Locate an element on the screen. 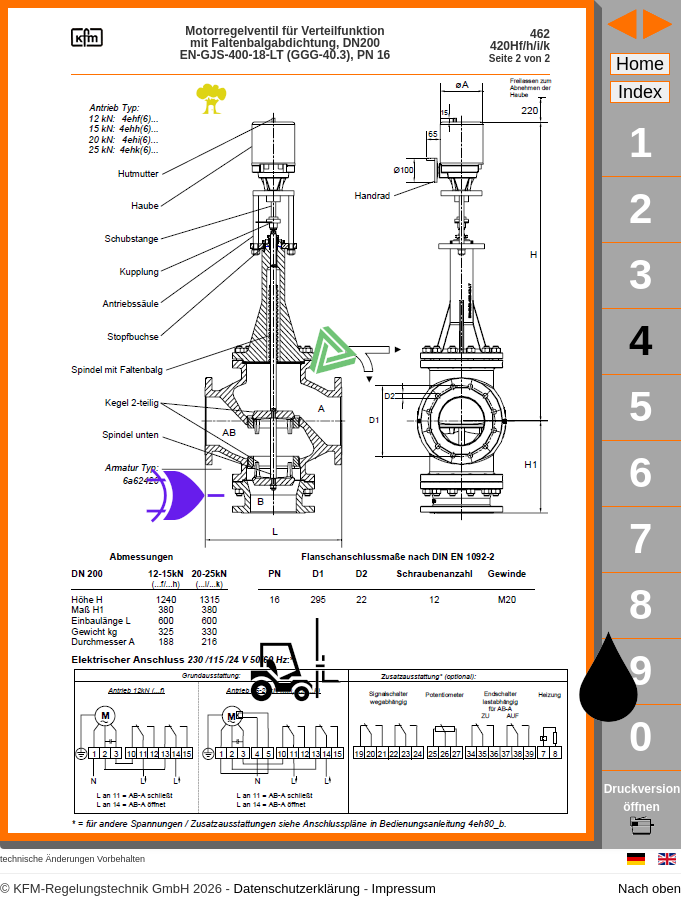 Image resolution: width=681 pixels, height=907 pixels. indicates water or hydration level is located at coordinates (608, 676).